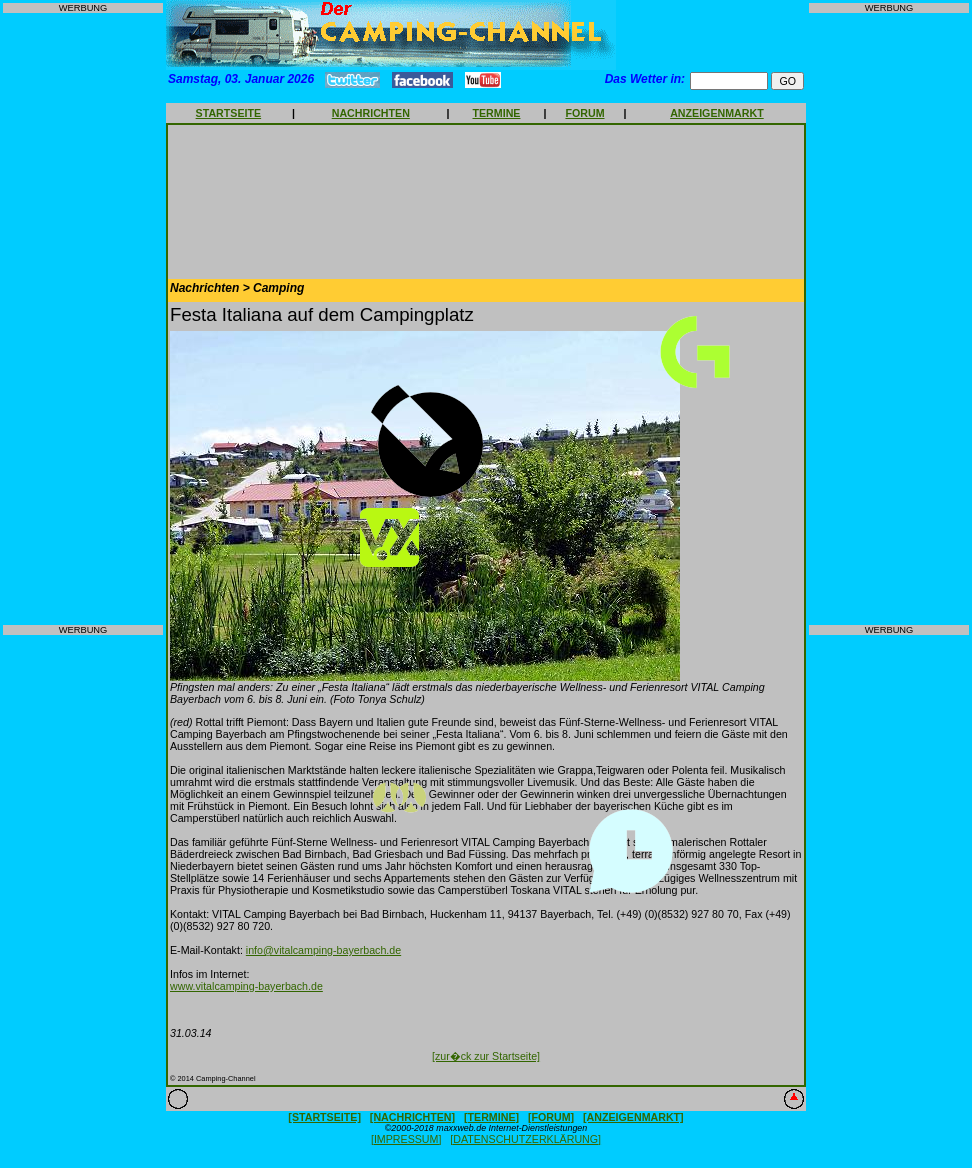  Describe the element at coordinates (631, 851) in the screenshot. I see `view chat history` at that location.